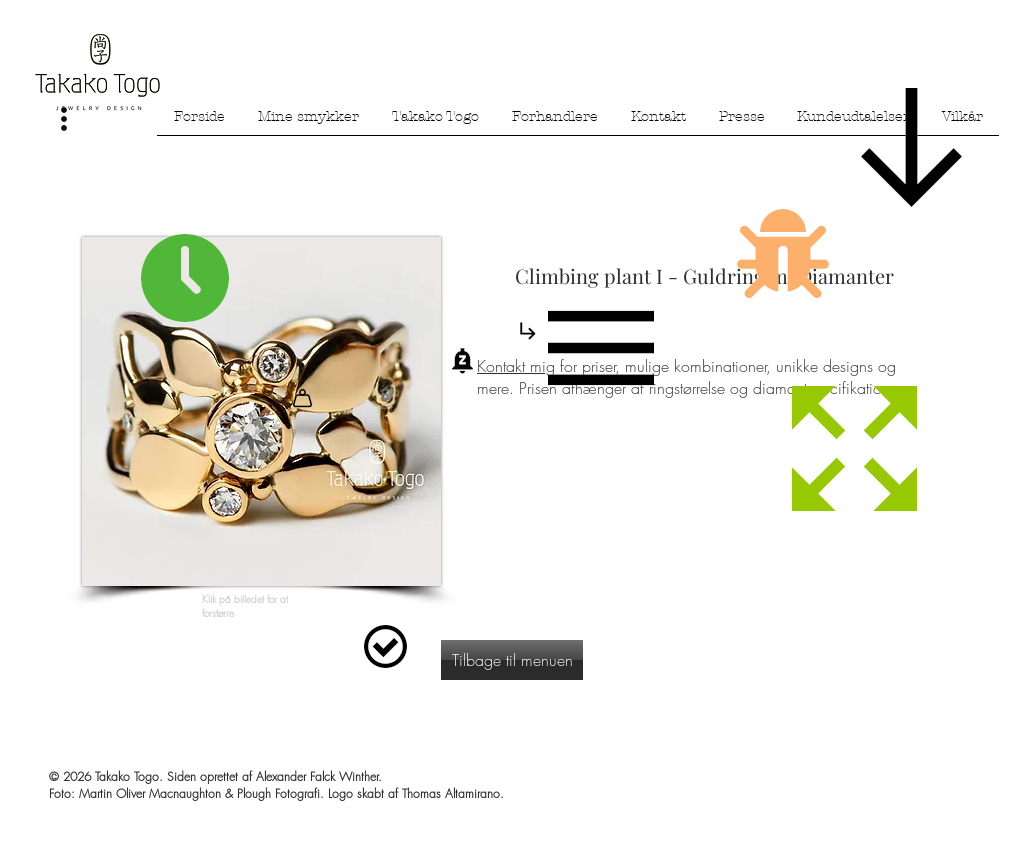  What do you see at coordinates (854, 448) in the screenshot?
I see `enter fullscreen mode` at bounding box center [854, 448].